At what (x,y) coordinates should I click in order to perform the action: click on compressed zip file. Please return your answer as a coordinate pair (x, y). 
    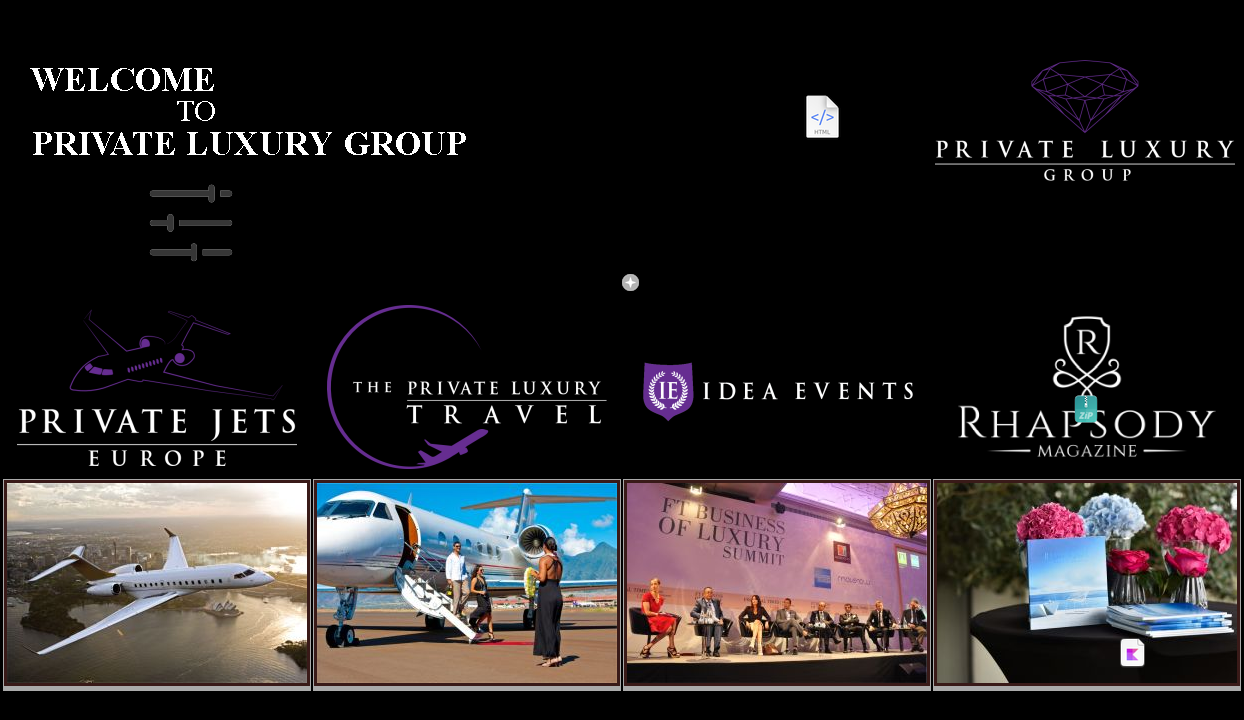
    Looking at the image, I should click on (1086, 409).